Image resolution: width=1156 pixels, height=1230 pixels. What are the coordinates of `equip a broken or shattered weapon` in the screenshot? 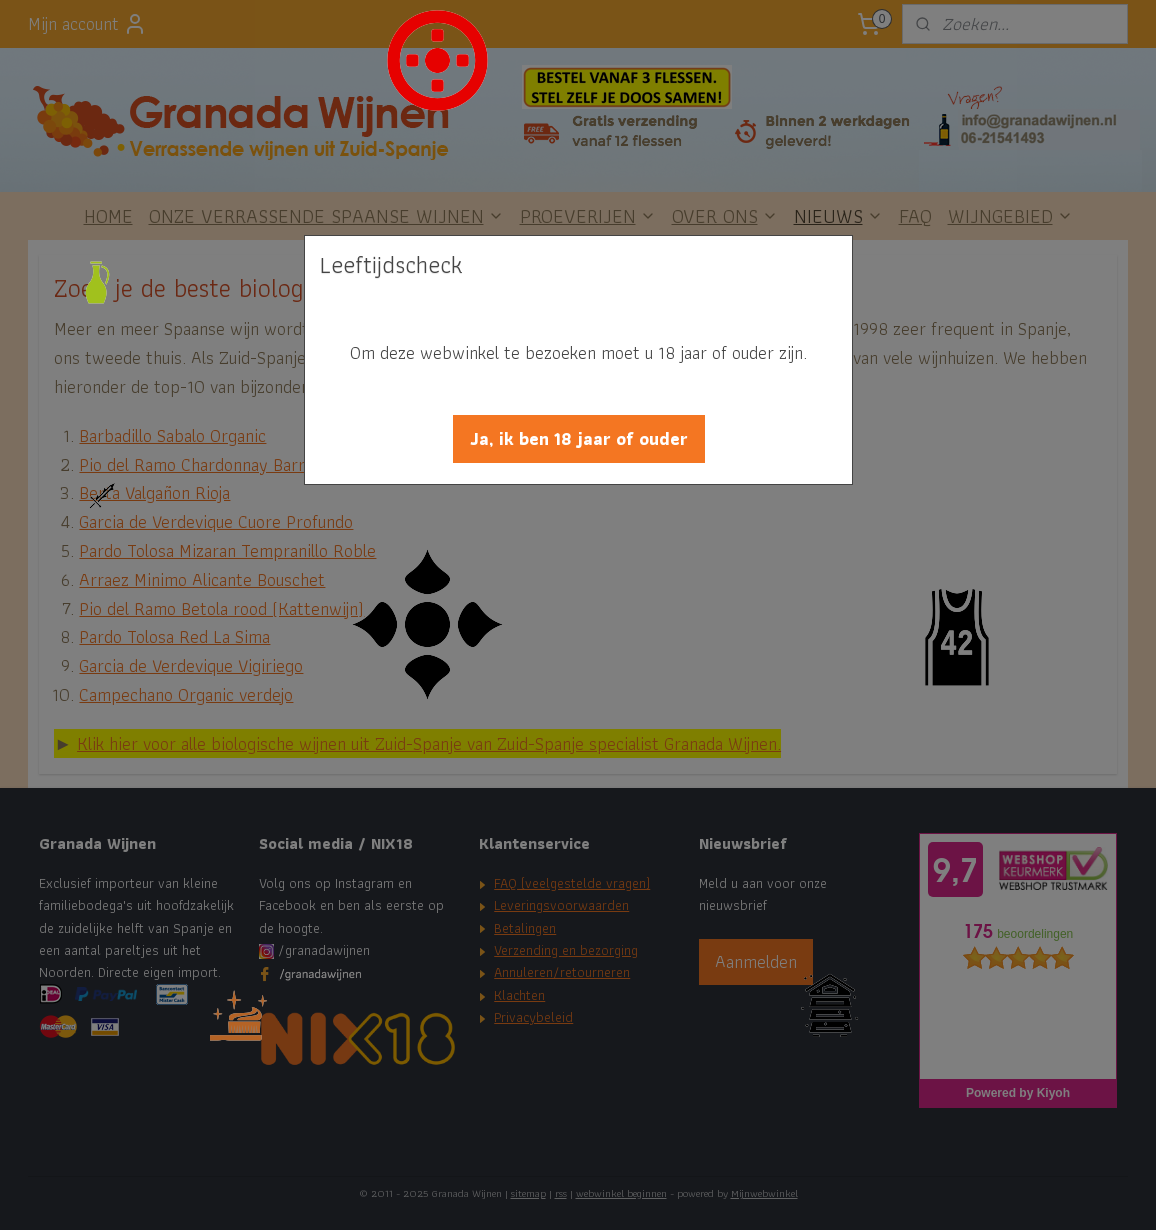 It's located at (102, 496).